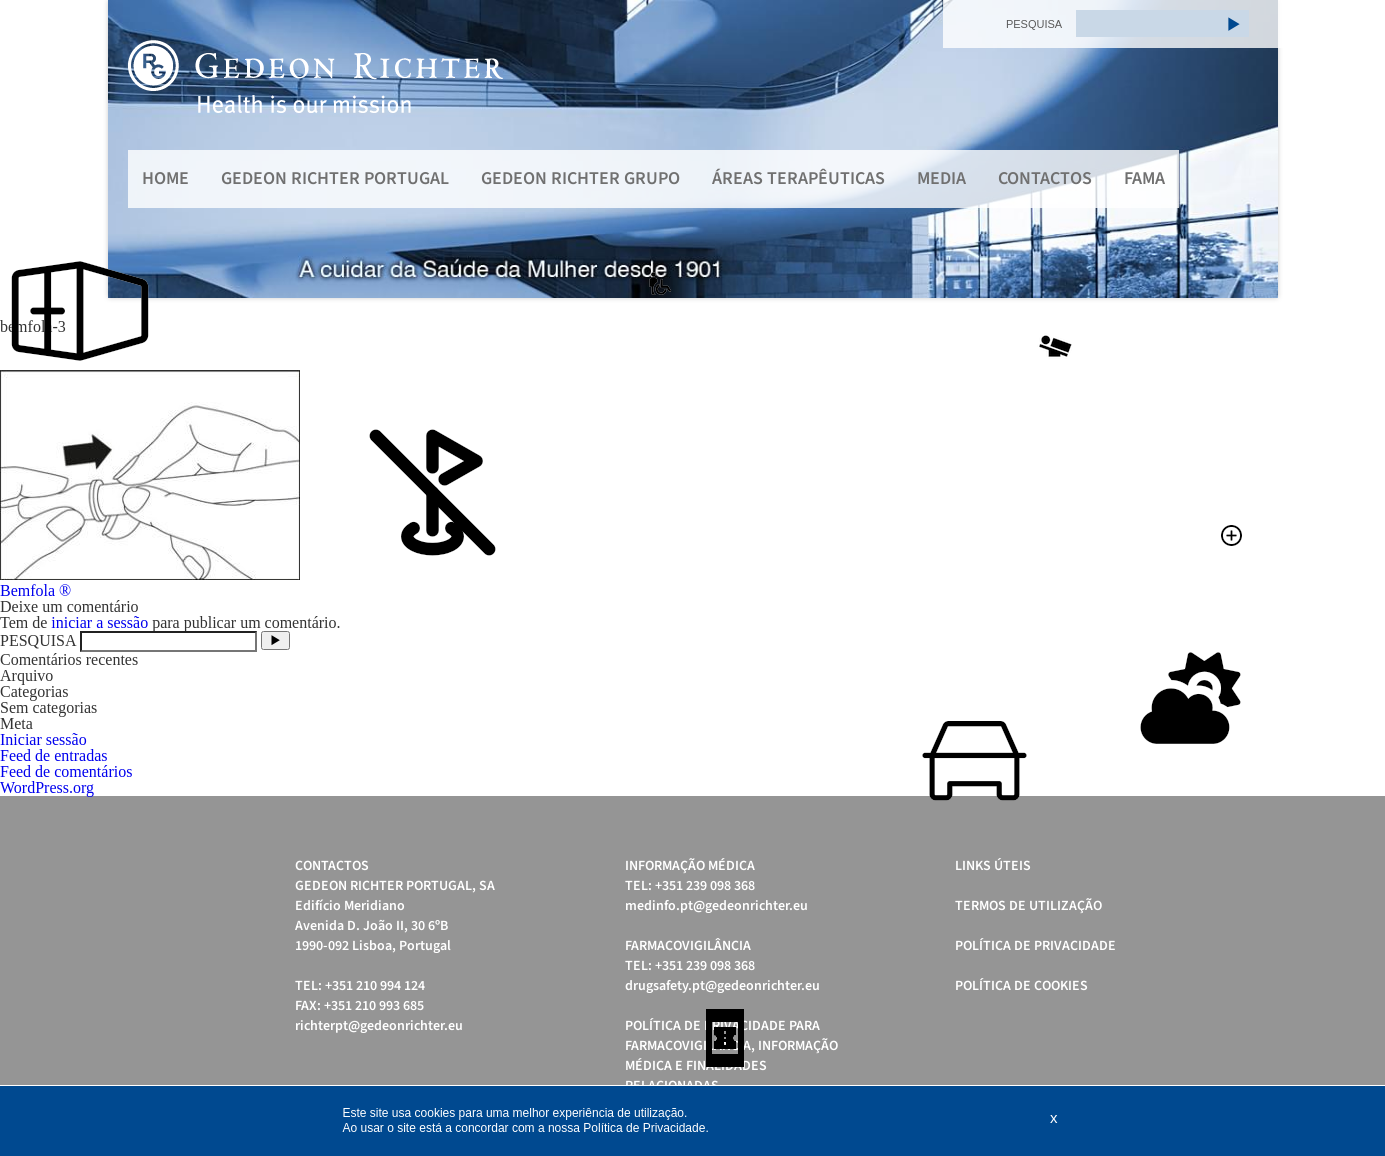 This screenshot has width=1385, height=1156. What do you see at coordinates (432, 492) in the screenshot?
I see `golf feature unavailable or disabled` at bounding box center [432, 492].